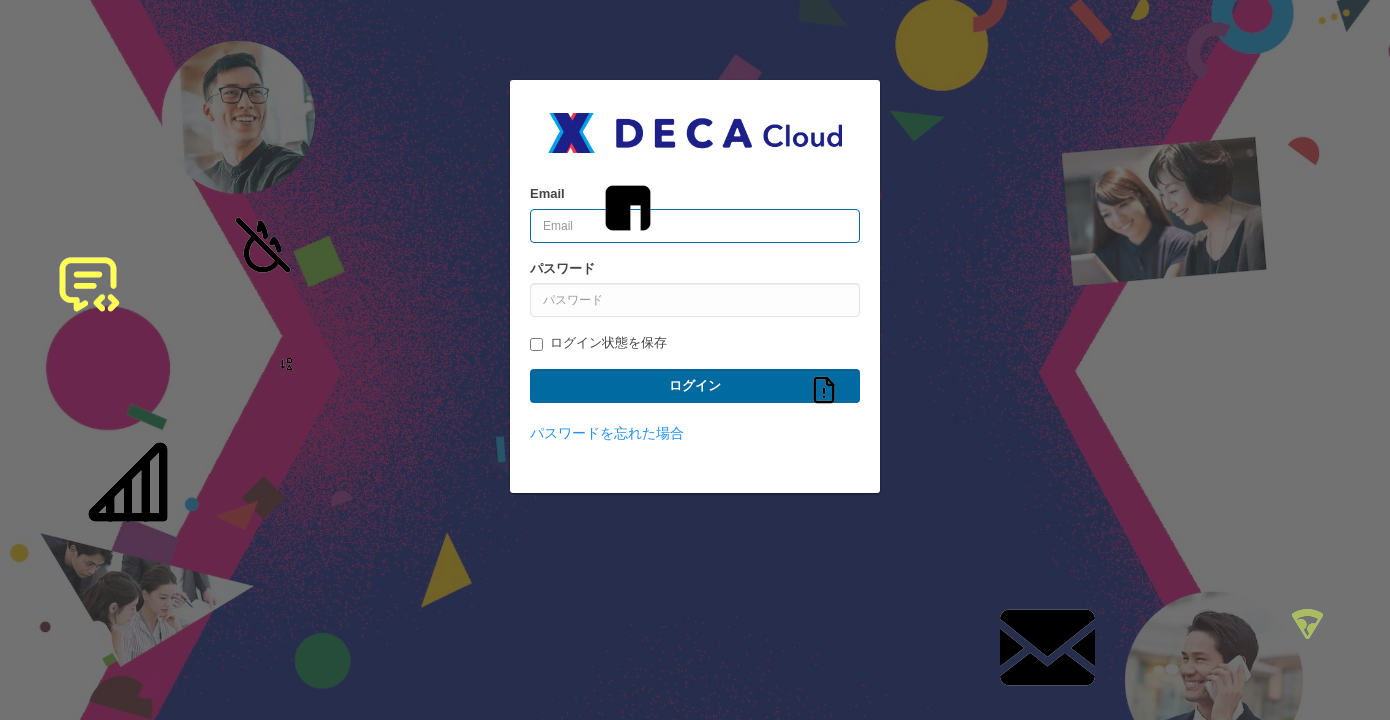 The height and width of the screenshot is (720, 1390). What do you see at coordinates (263, 245) in the screenshot?
I see `disable hot or trending content` at bounding box center [263, 245].